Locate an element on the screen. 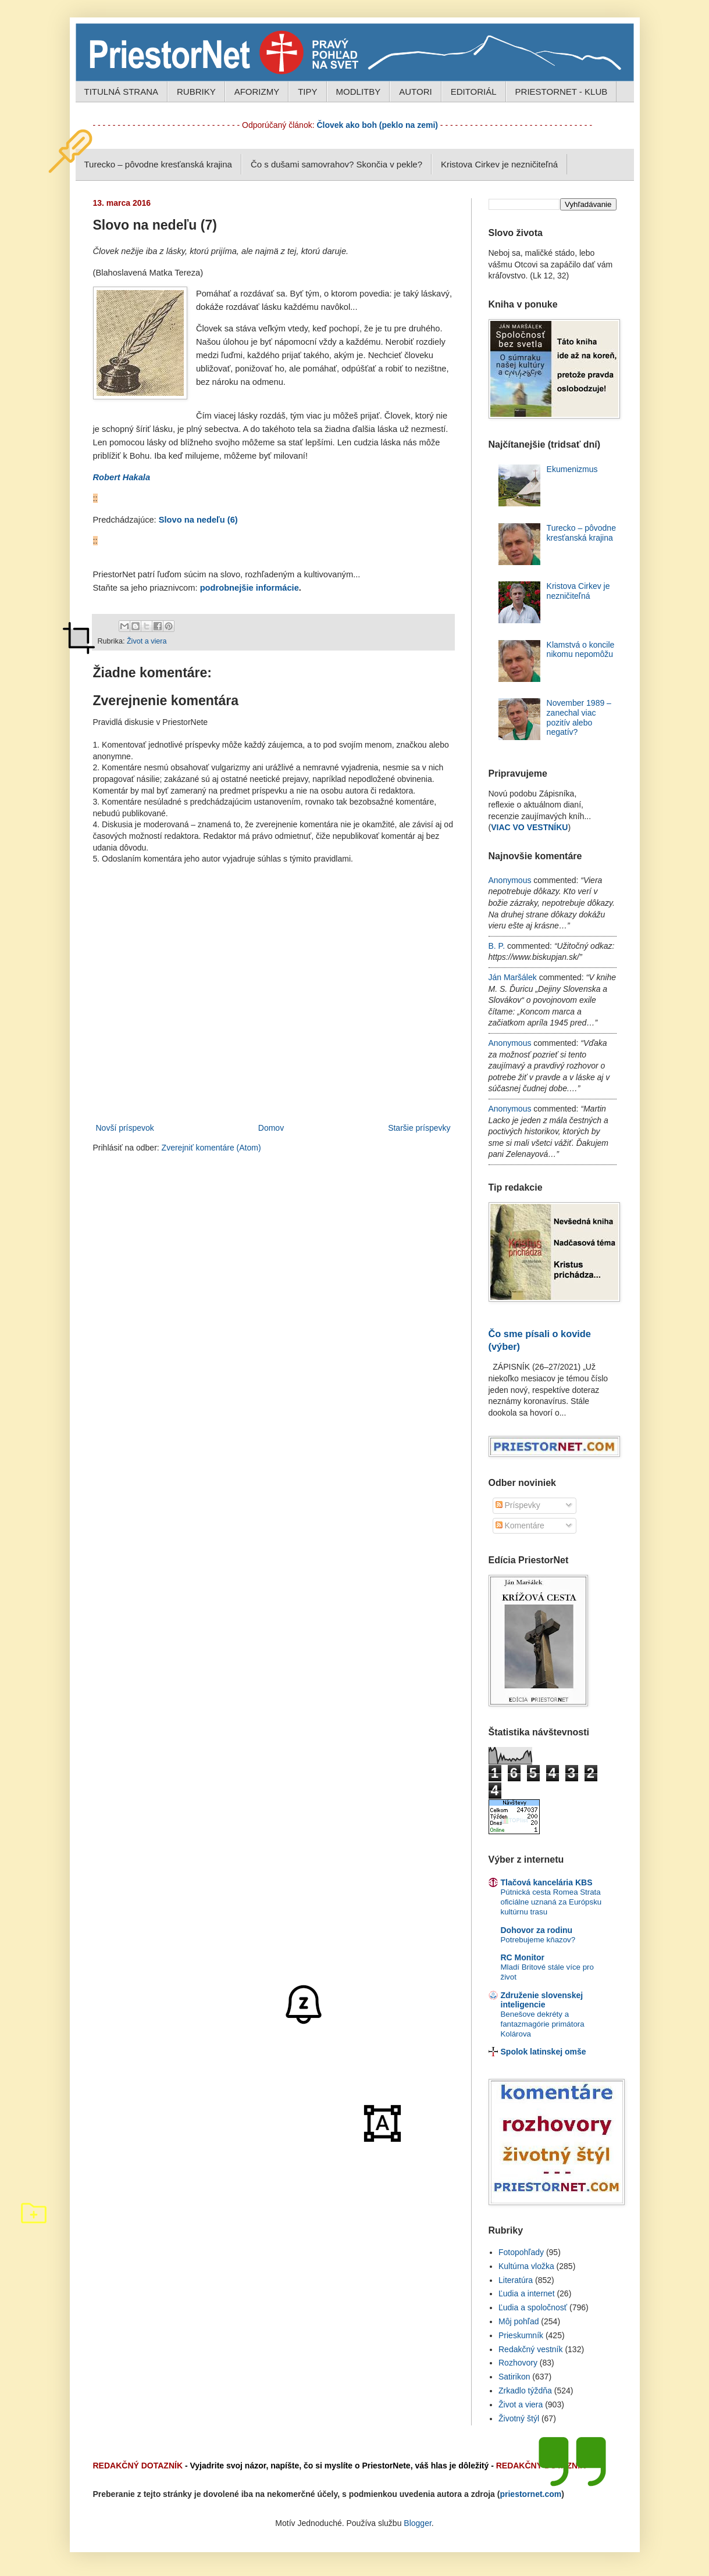 The width and height of the screenshot is (709, 2576). view or add a quote is located at coordinates (572, 2460).